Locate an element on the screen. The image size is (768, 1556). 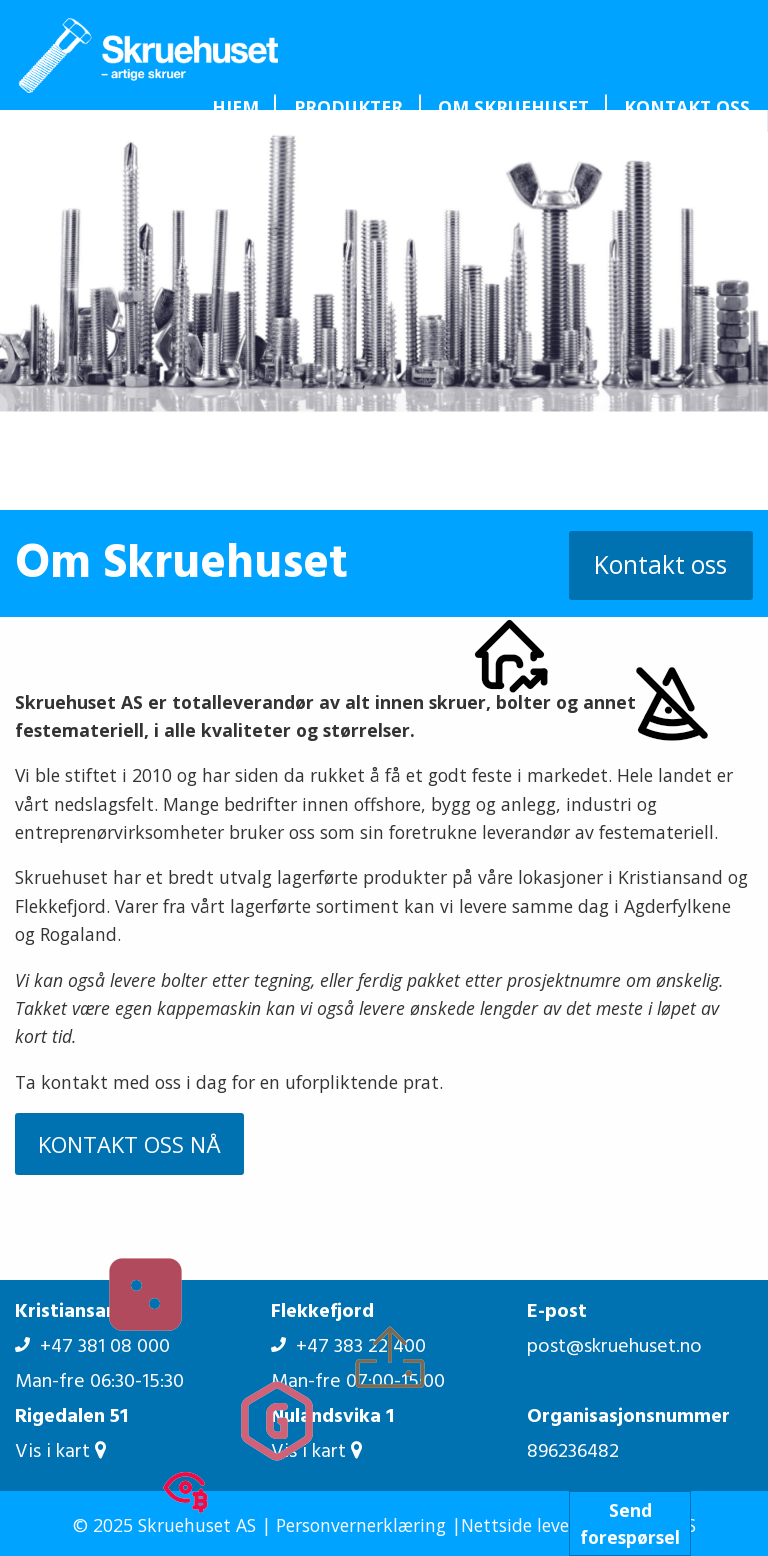
indicates a "G" rating or classification is located at coordinates (277, 1421).